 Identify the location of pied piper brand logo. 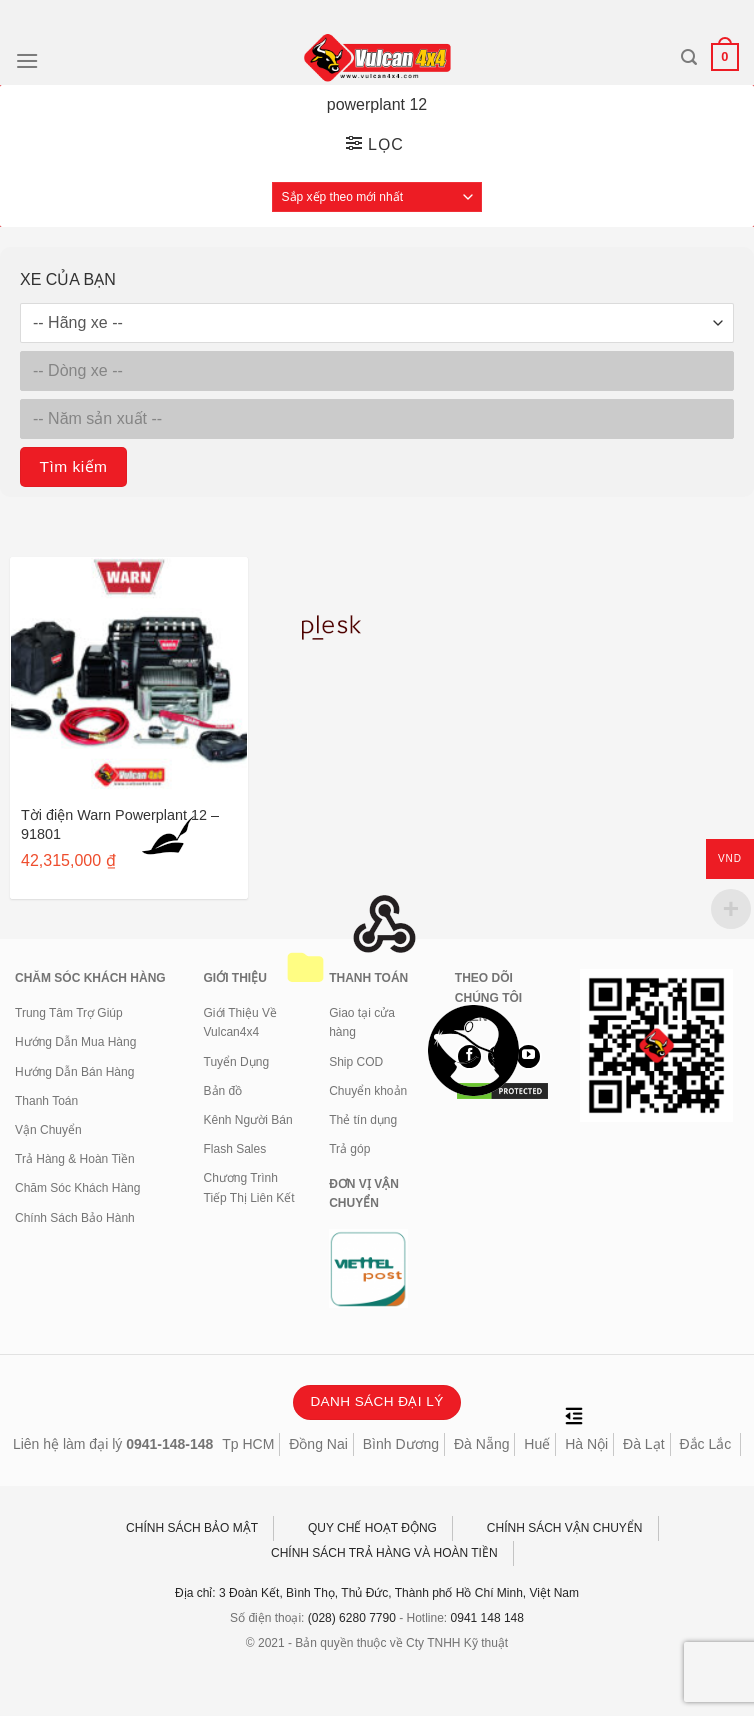
(169, 834).